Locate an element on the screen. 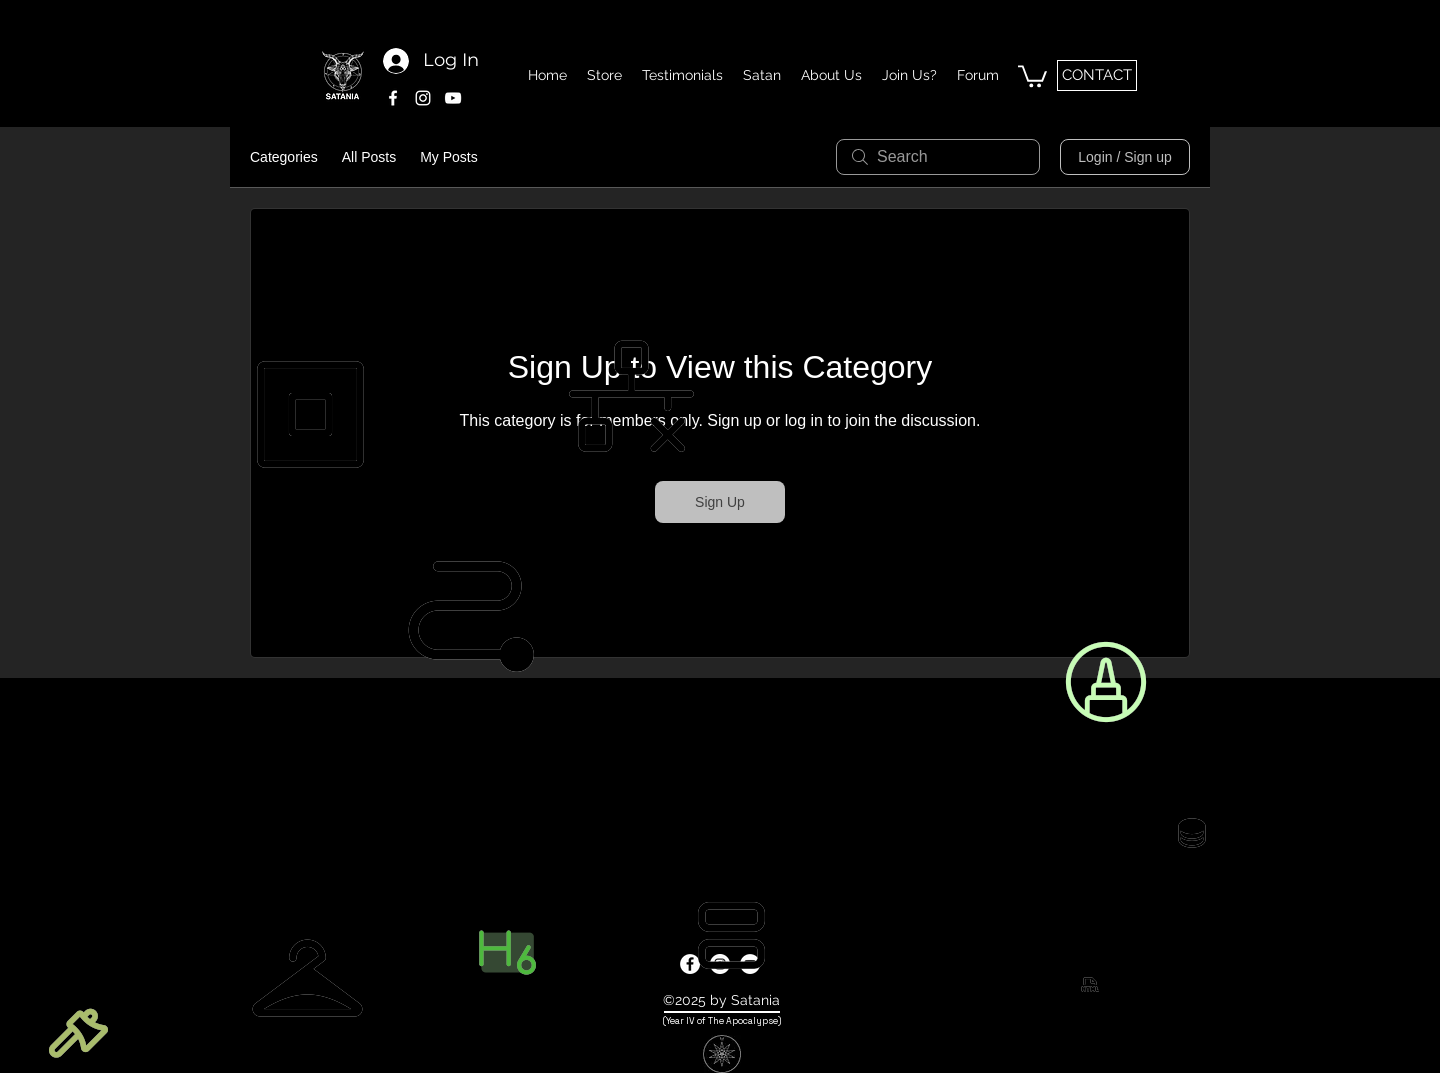 The height and width of the screenshot is (1073, 1440). view or open an HTML file is located at coordinates (1090, 985).